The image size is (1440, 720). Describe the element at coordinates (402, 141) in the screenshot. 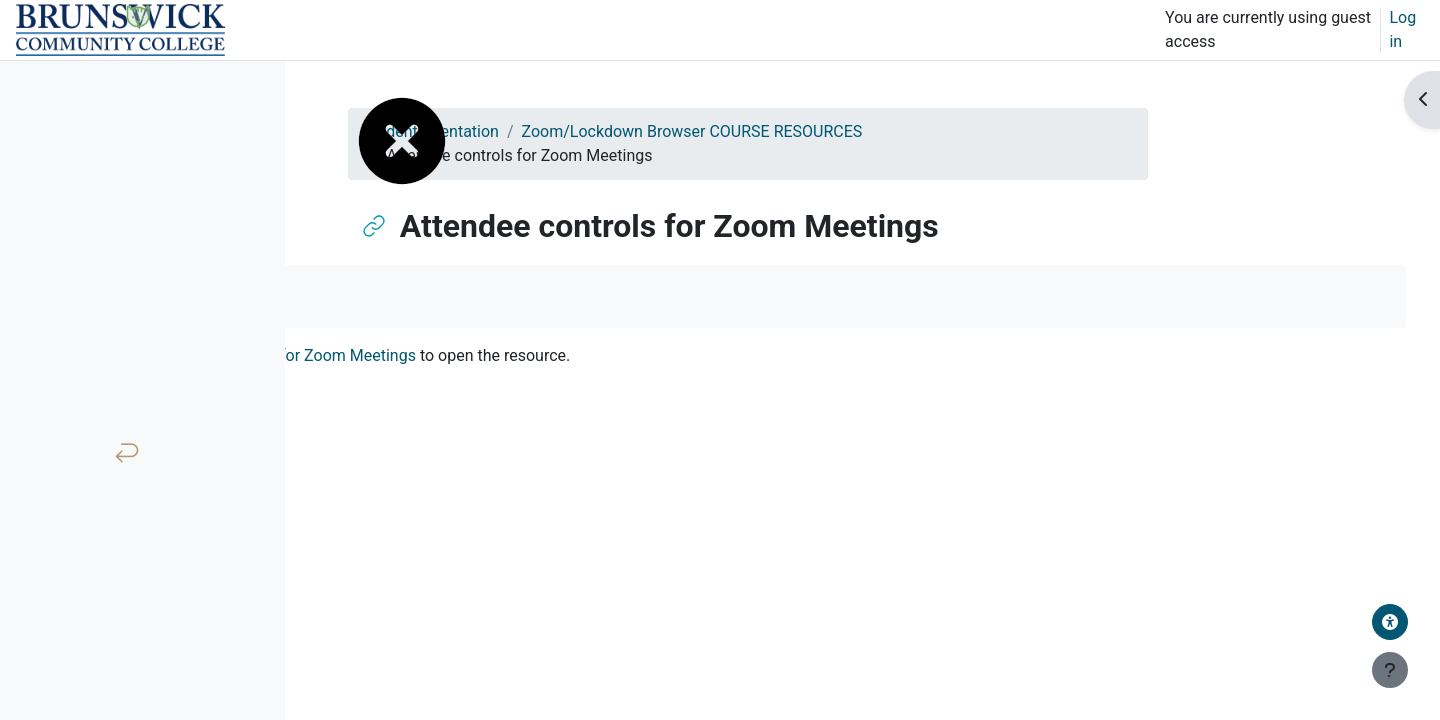

I see `close or dismiss a dialog` at that location.